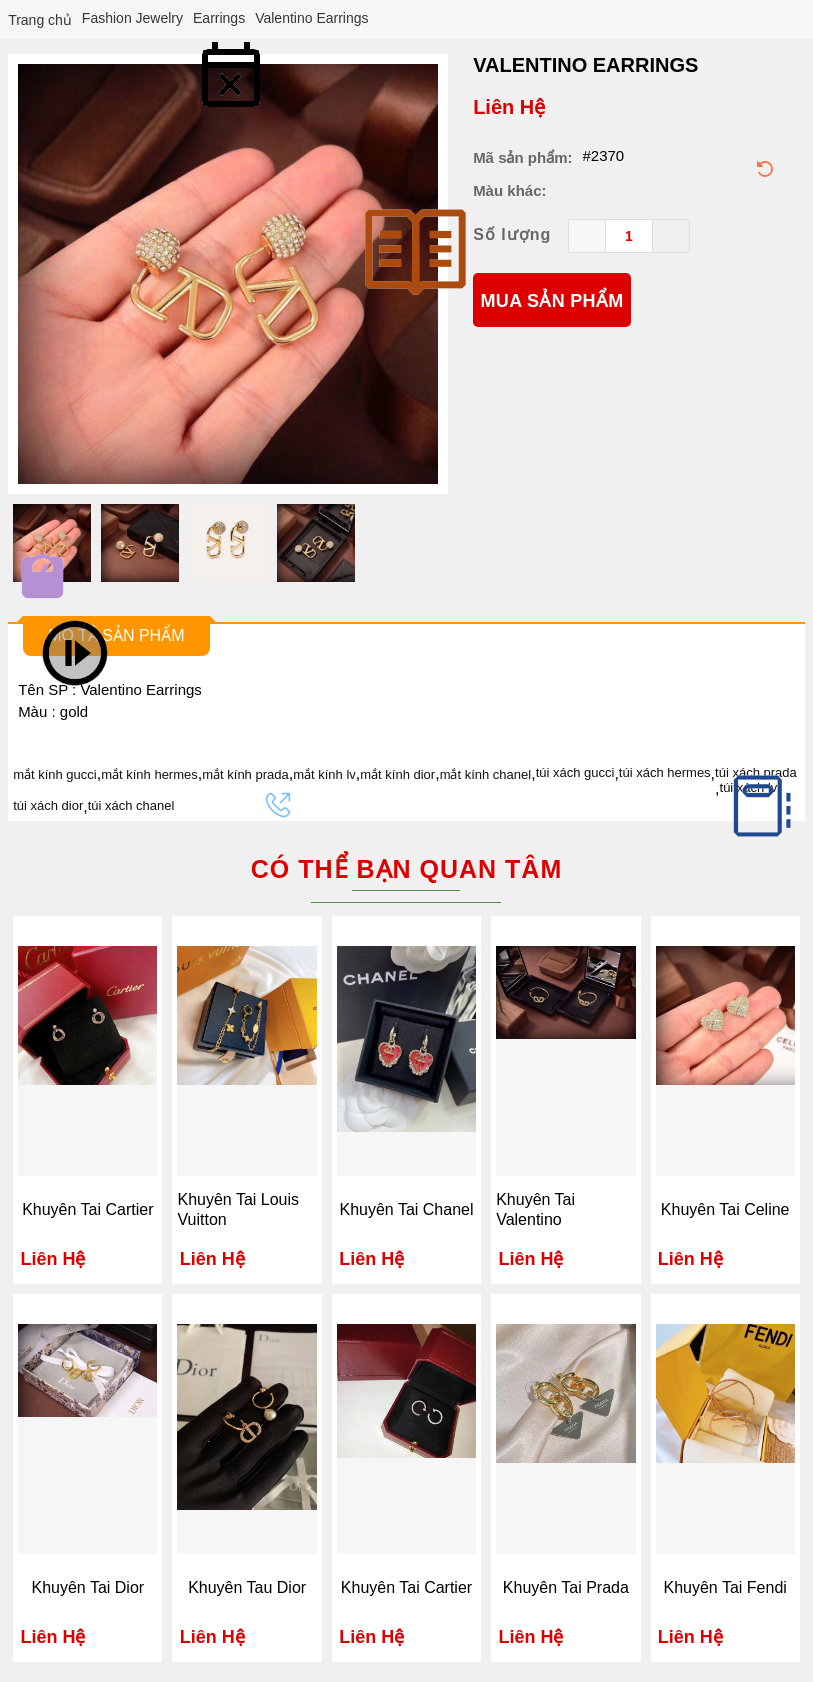  What do you see at coordinates (415, 252) in the screenshot?
I see `open documentation or help guide` at bounding box center [415, 252].